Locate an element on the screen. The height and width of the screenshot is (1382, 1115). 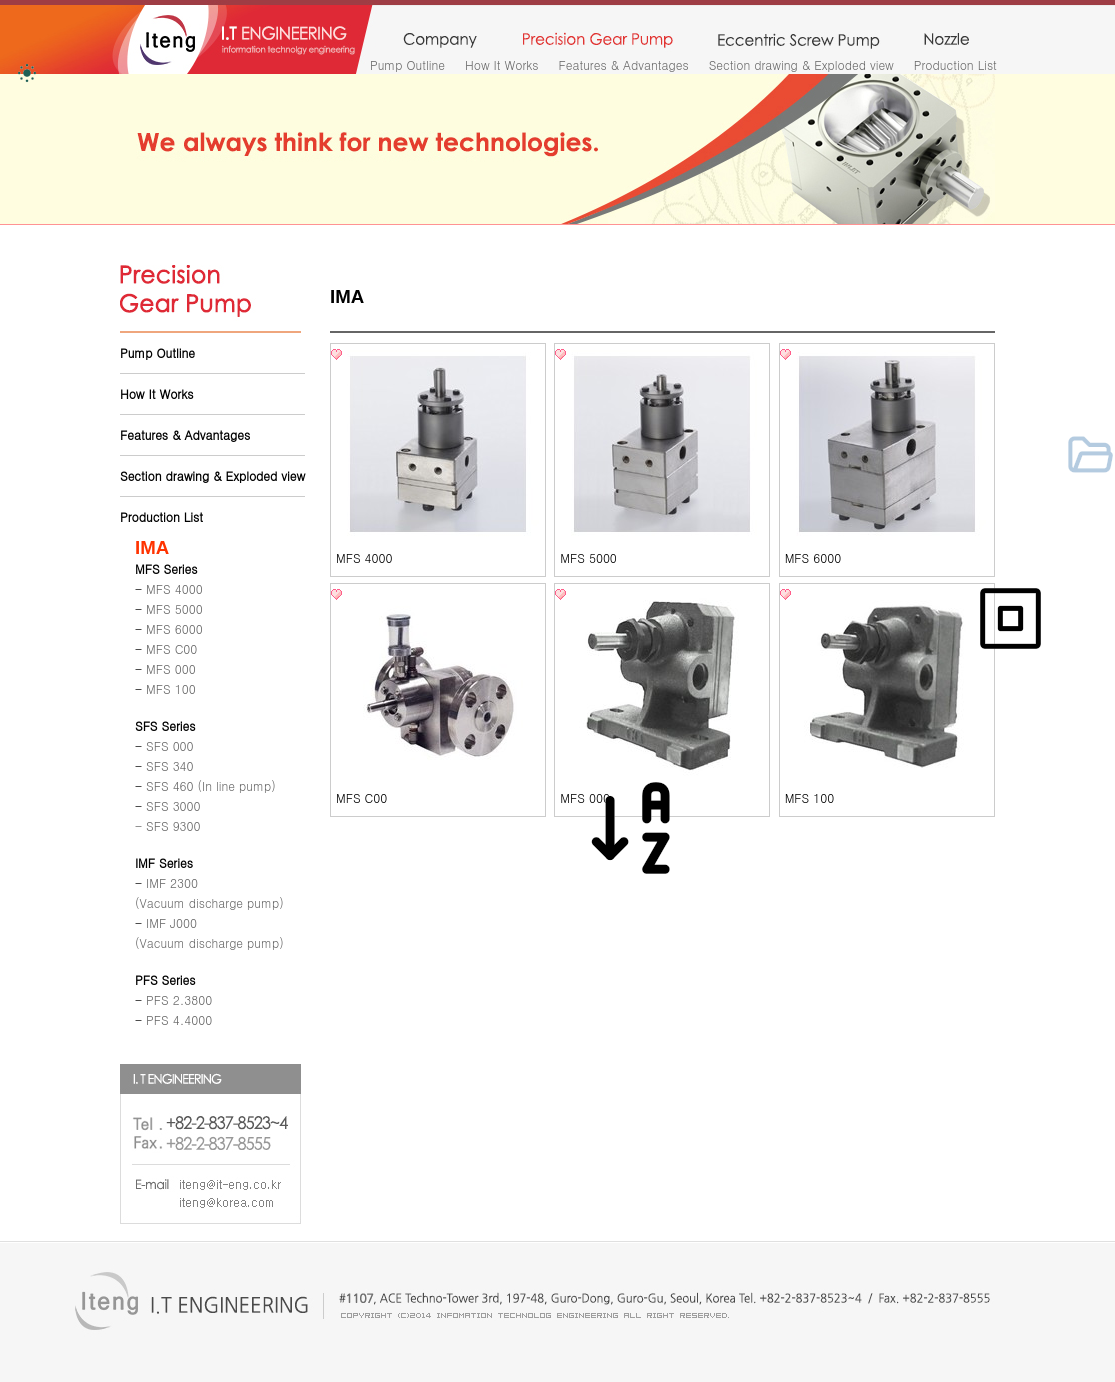
decrease screen brightness is located at coordinates (27, 73).